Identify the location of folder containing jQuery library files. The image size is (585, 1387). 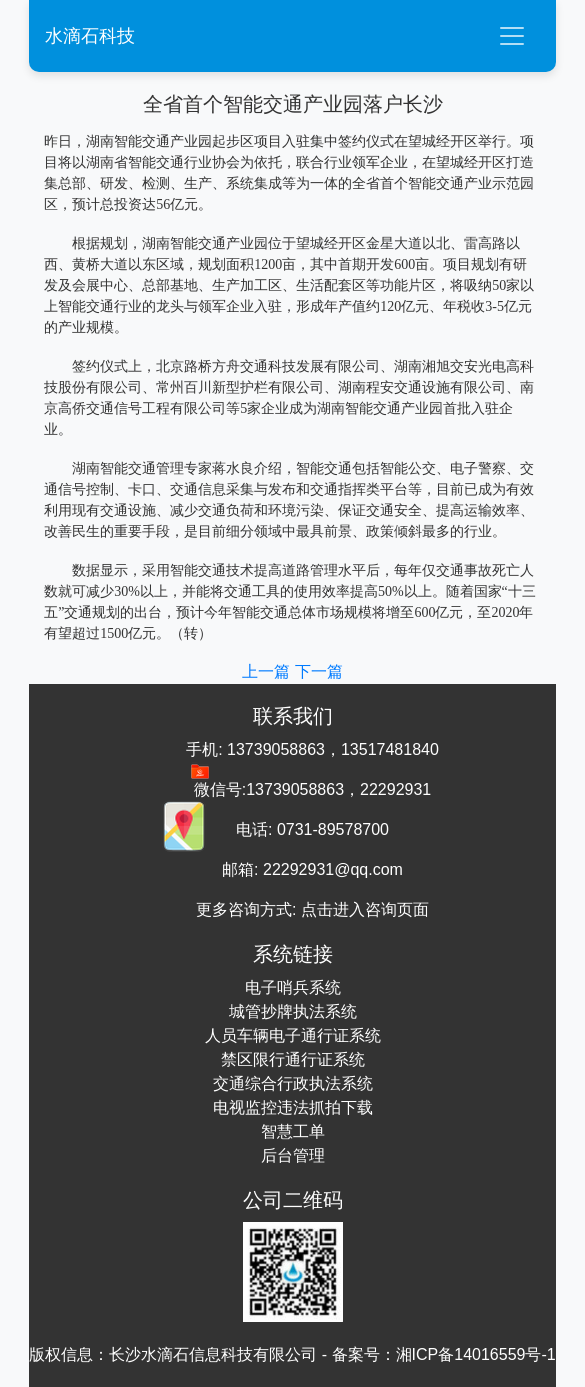
(200, 772).